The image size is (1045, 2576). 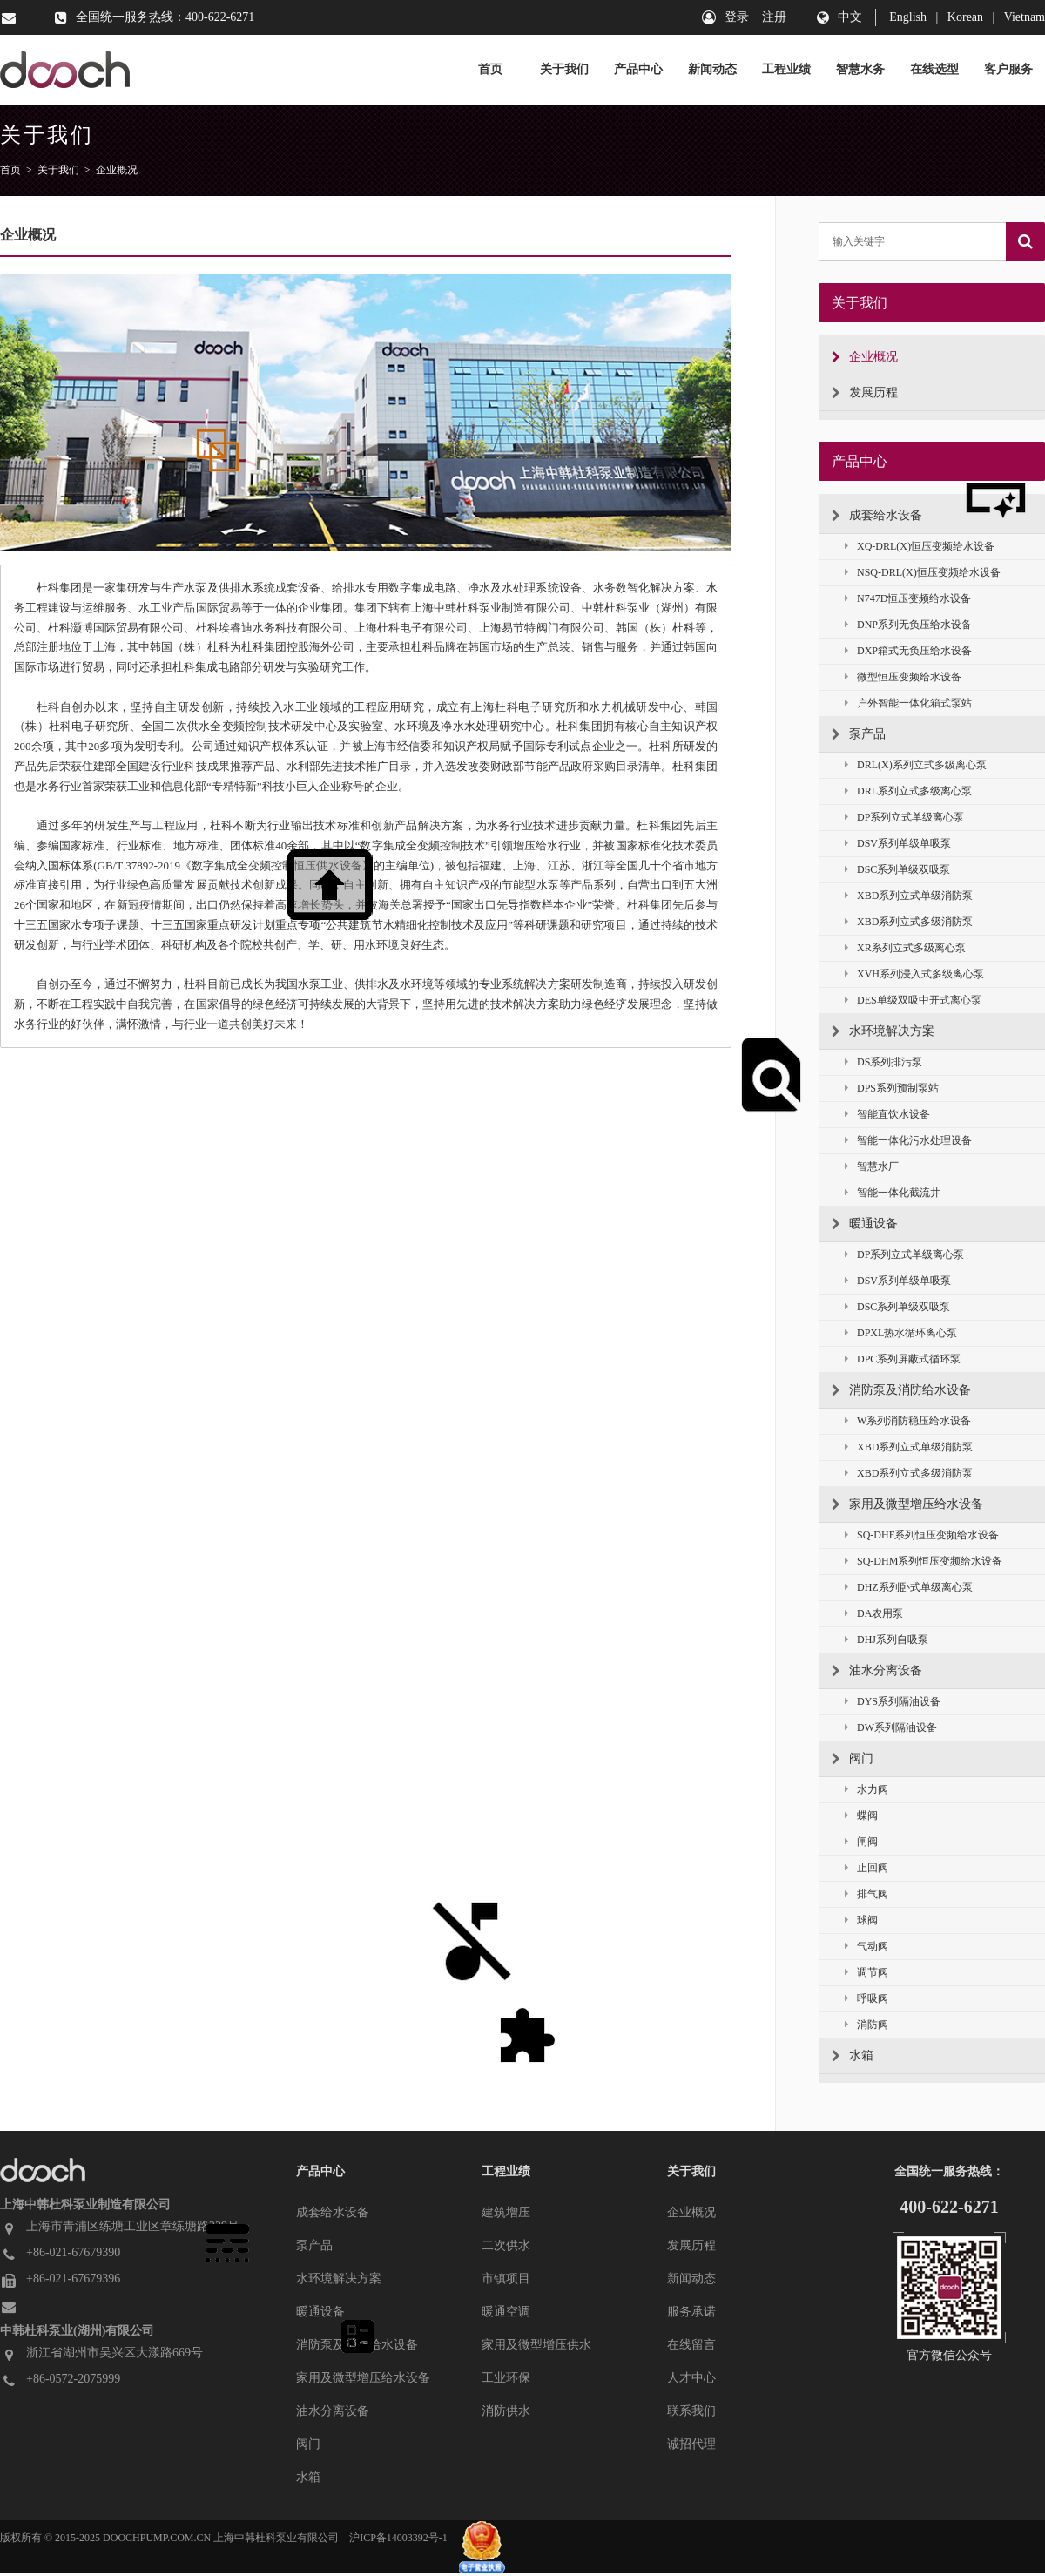 What do you see at coordinates (358, 2336) in the screenshot?
I see `view ballot or voting options` at bounding box center [358, 2336].